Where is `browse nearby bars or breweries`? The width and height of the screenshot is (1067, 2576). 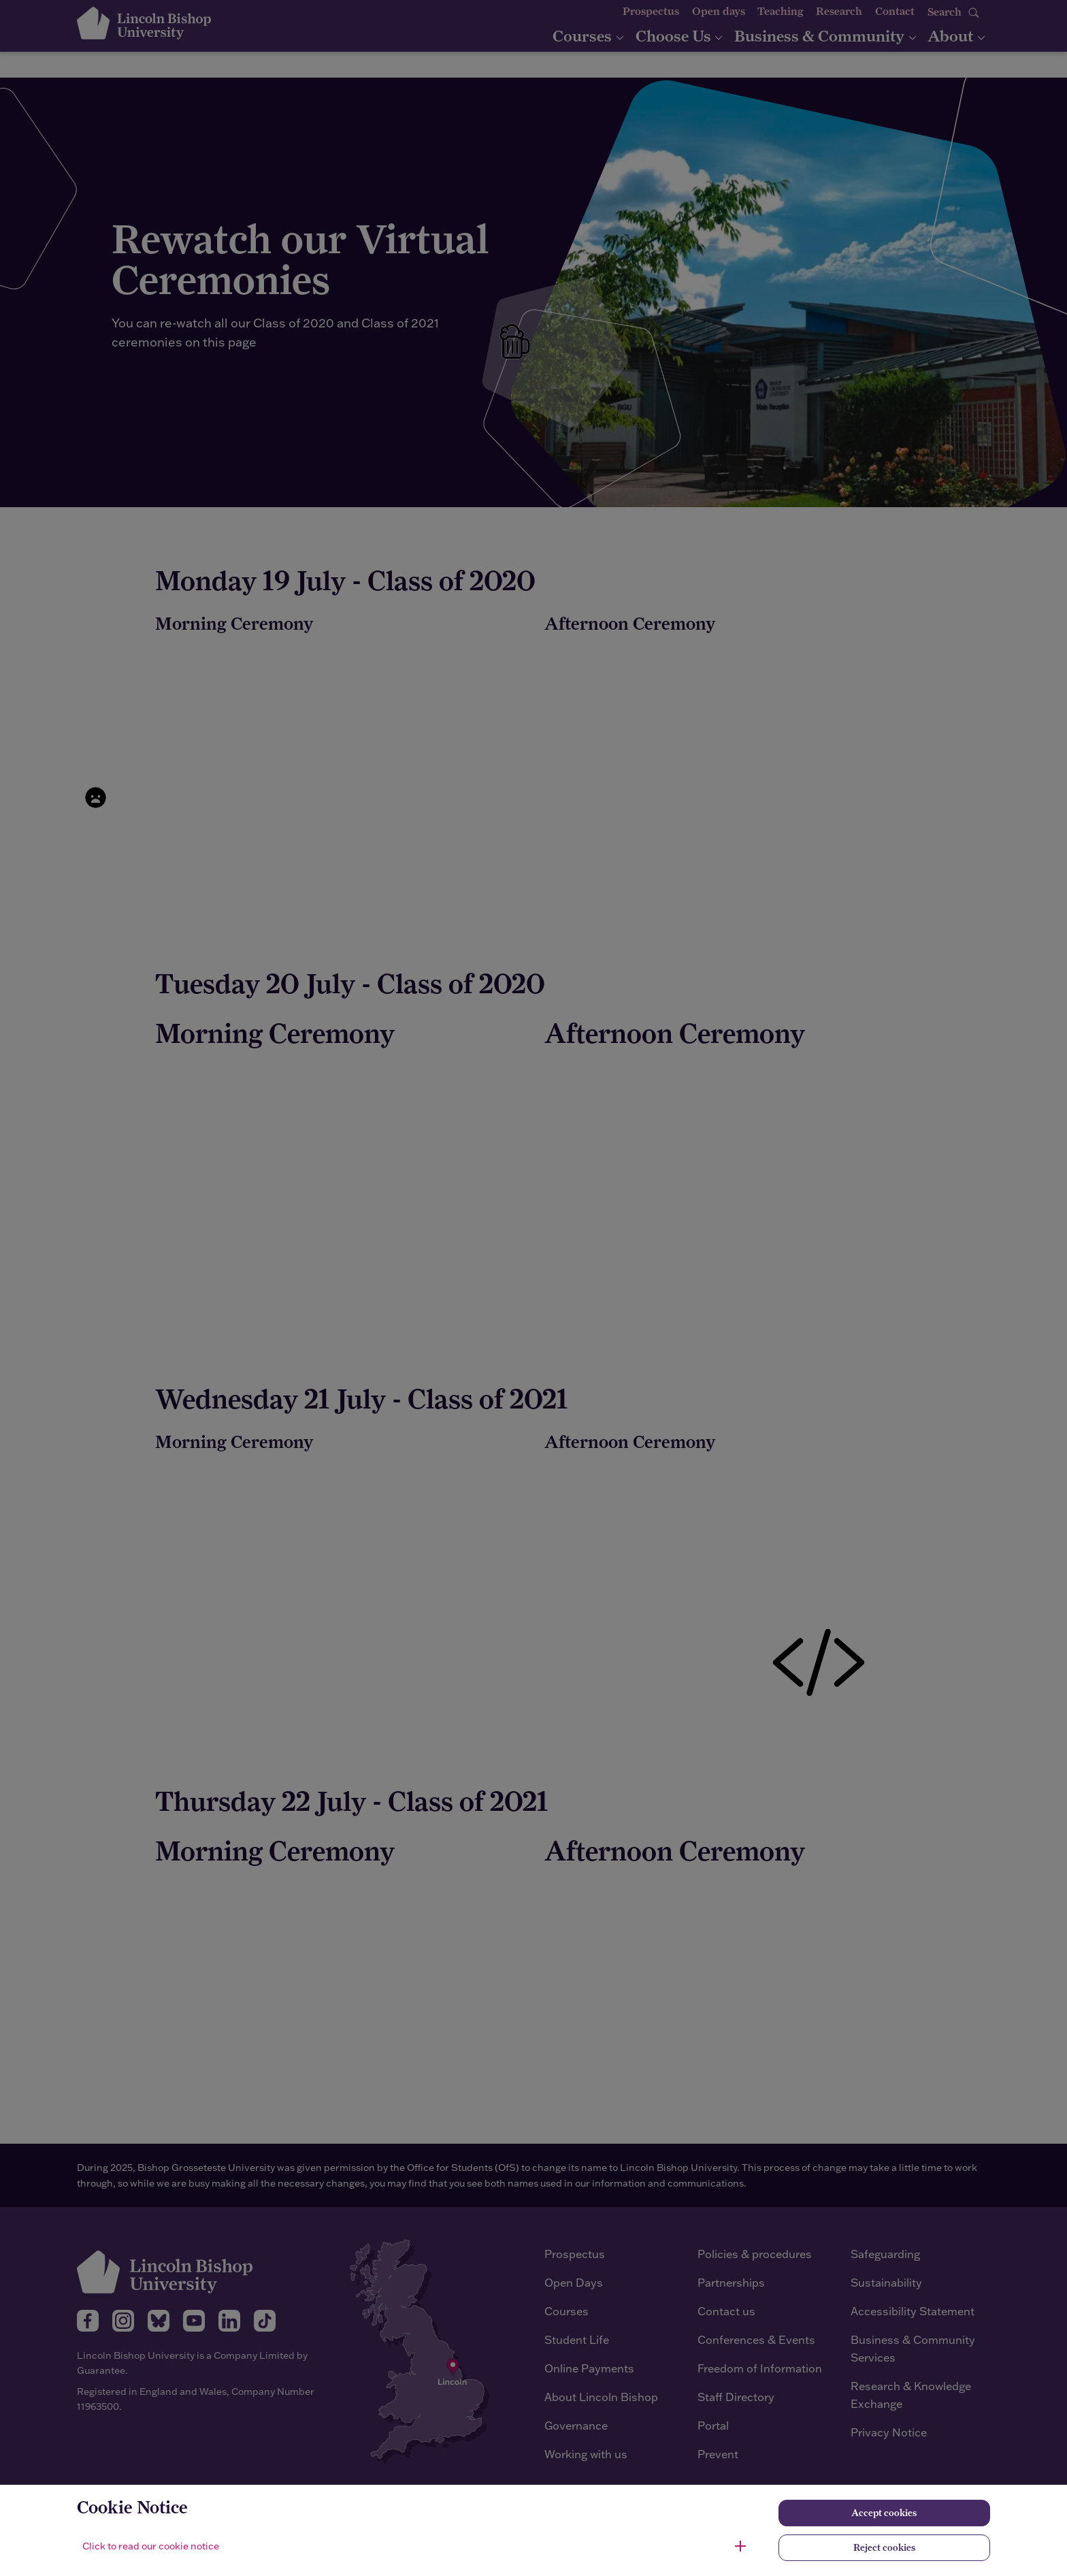
browse nearby bars or breweries is located at coordinates (514, 341).